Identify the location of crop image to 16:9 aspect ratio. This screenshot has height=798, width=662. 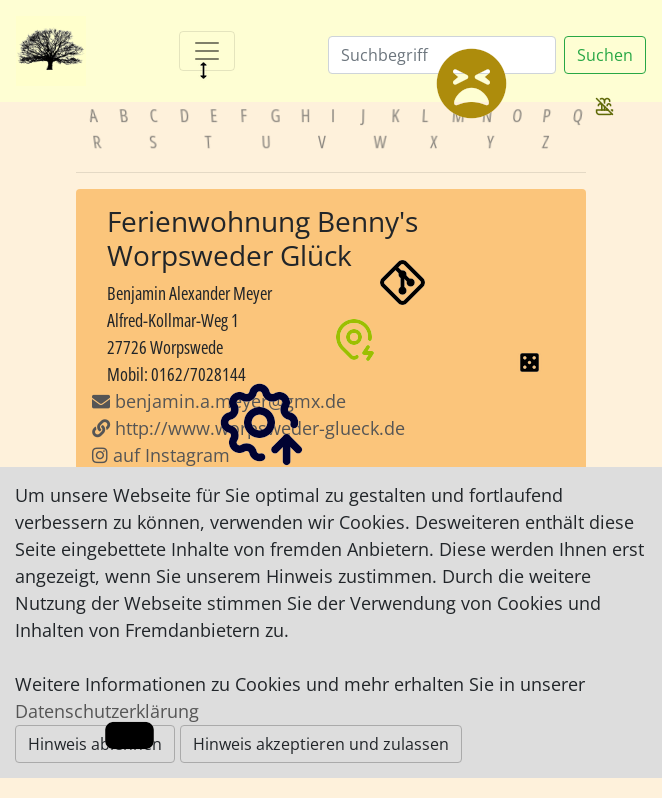
(129, 735).